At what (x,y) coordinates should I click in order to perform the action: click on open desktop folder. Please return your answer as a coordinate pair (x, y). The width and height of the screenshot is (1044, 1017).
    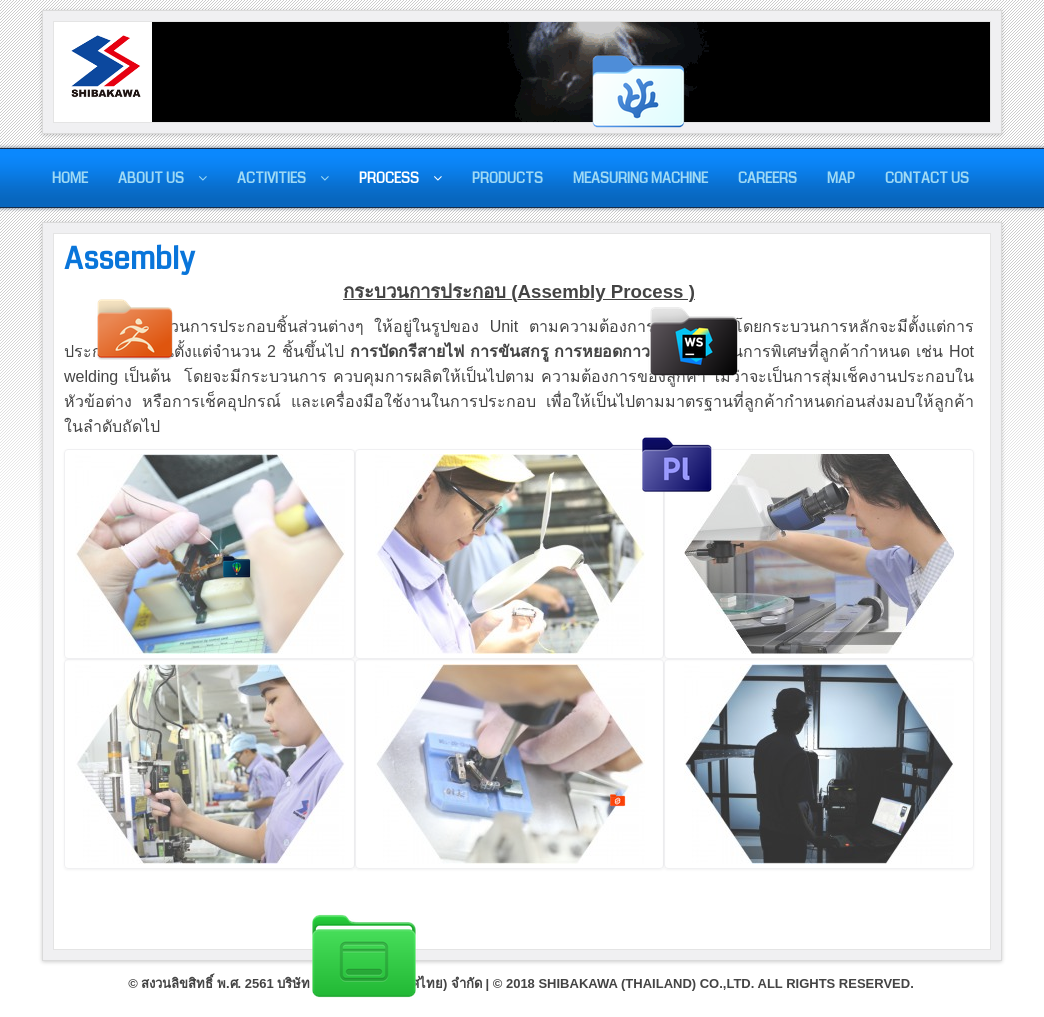
    Looking at the image, I should click on (364, 956).